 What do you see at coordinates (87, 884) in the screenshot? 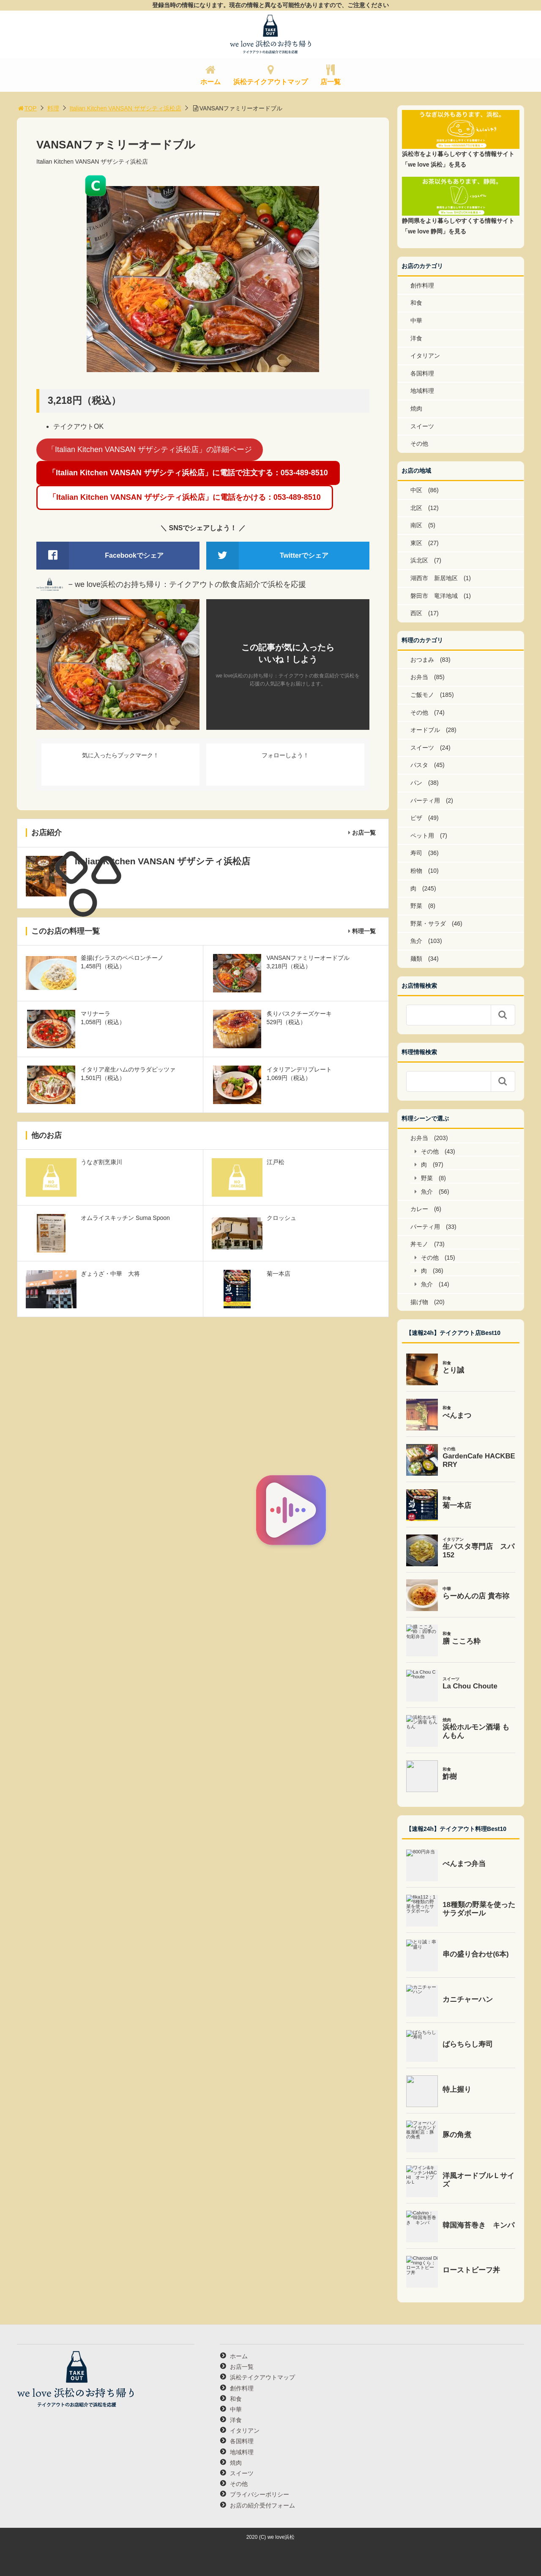
I see `access symbols and special characters` at bounding box center [87, 884].